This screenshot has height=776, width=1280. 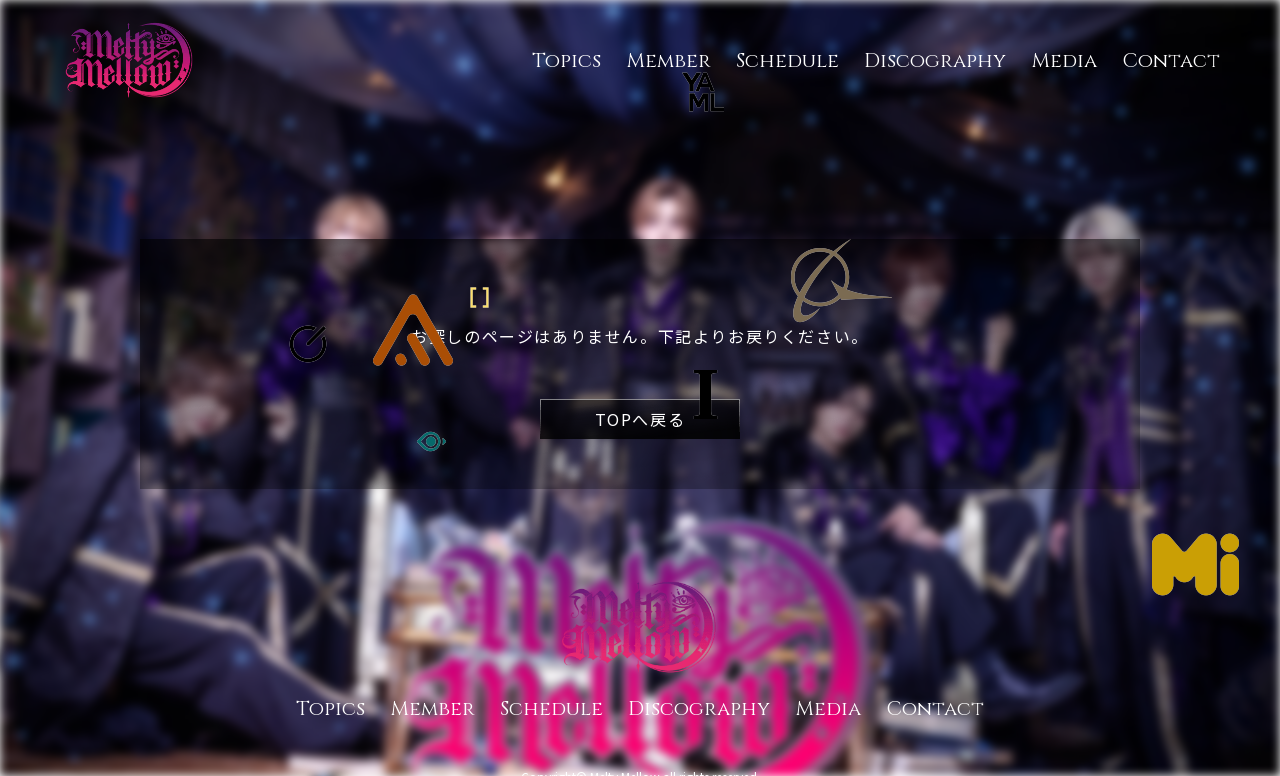 What do you see at coordinates (479, 297) in the screenshot?
I see `view or edit code brackets` at bounding box center [479, 297].